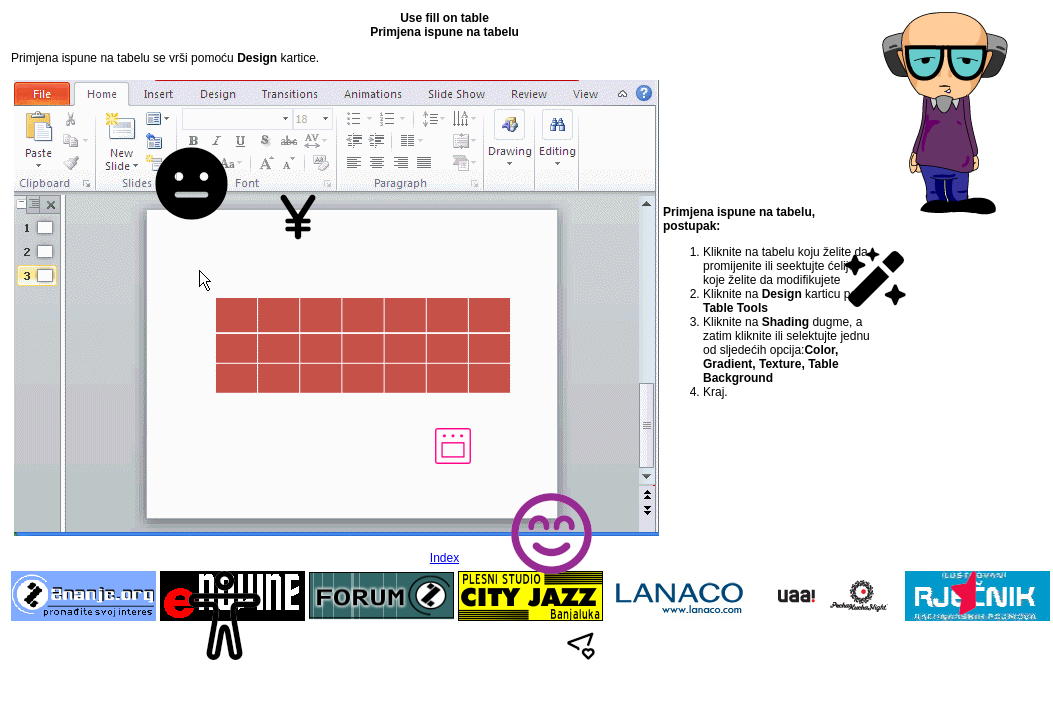  I want to click on access oven or cooking appliance controls, so click(453, 446).